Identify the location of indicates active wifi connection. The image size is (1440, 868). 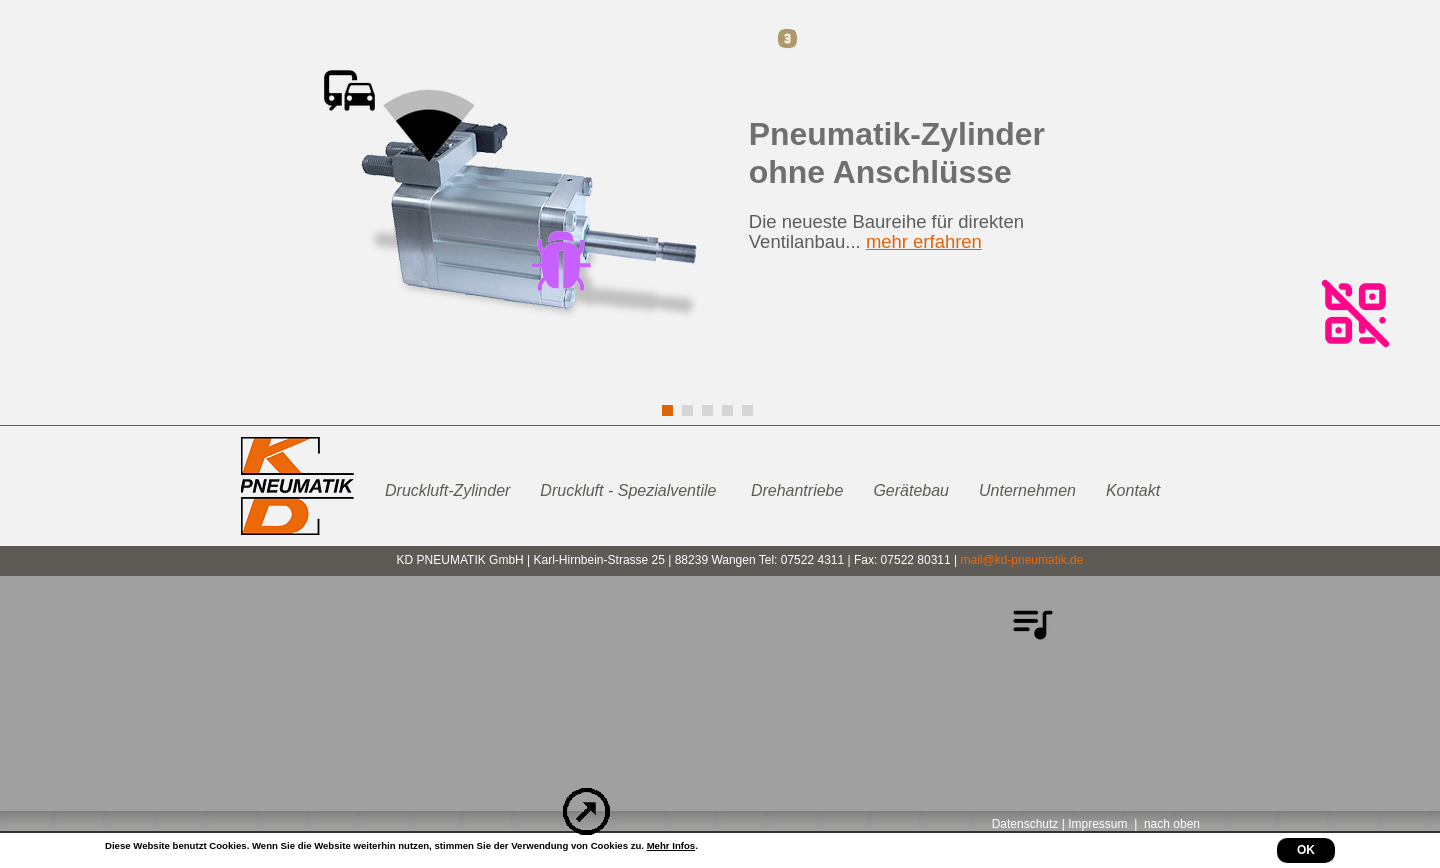
(429, 125).